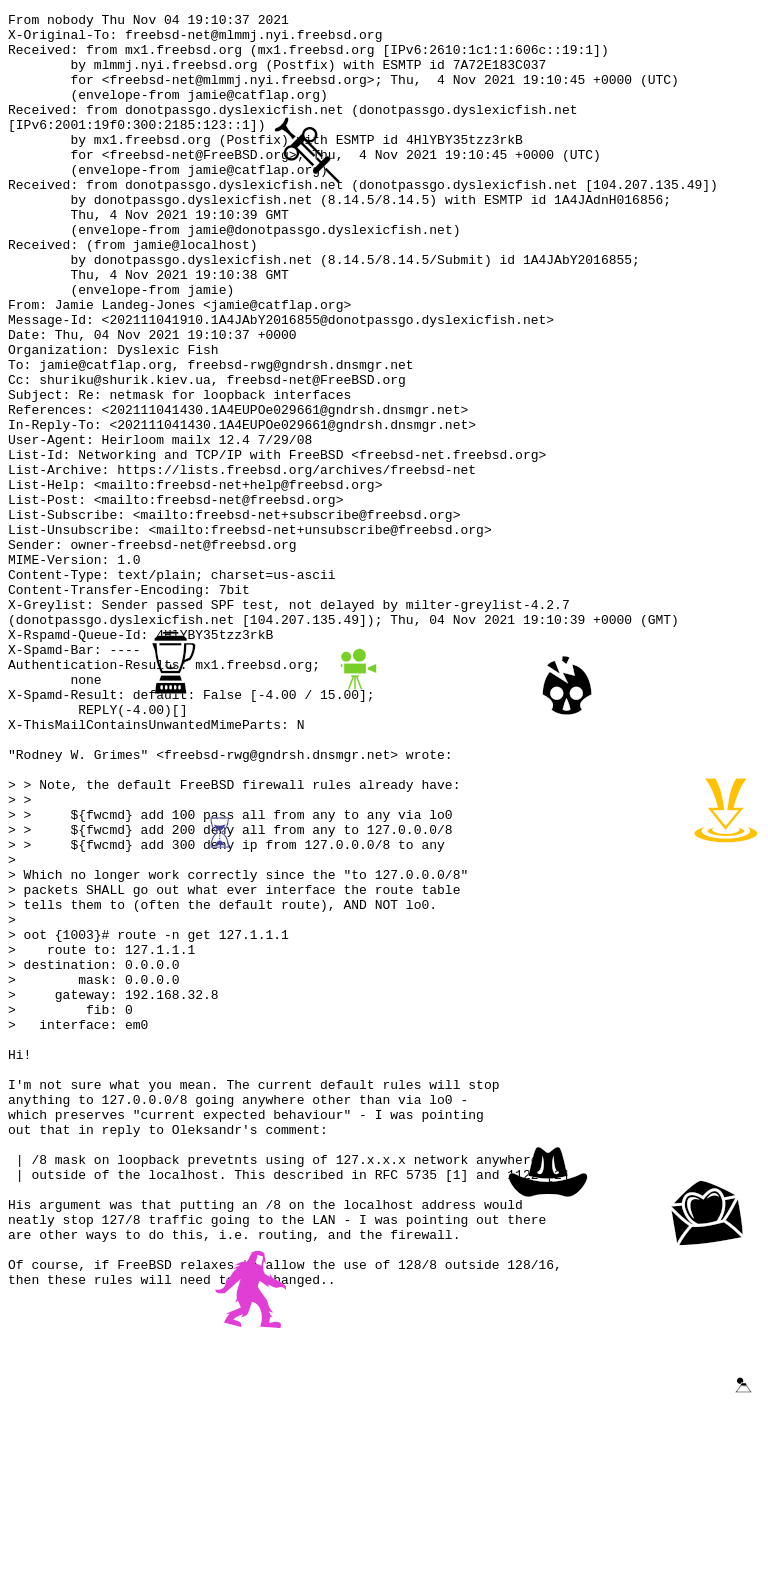 The width and height of the screenshot is (768, 1592). What do you see at coordinates (219, 832) in the screenshot?
I see `indicates a timer or countdown in progress` at bounding box center [219, 832].